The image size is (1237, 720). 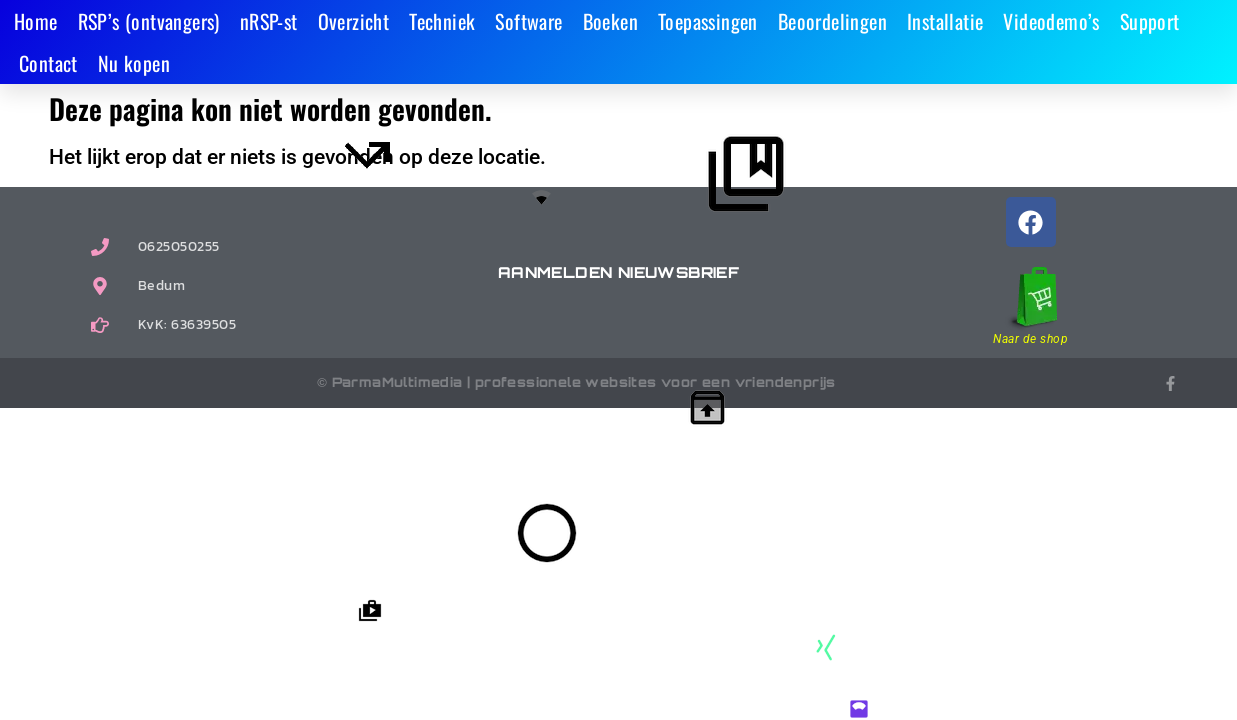 I want to click on access your bookmarked collections, so click(x=746, y=174).